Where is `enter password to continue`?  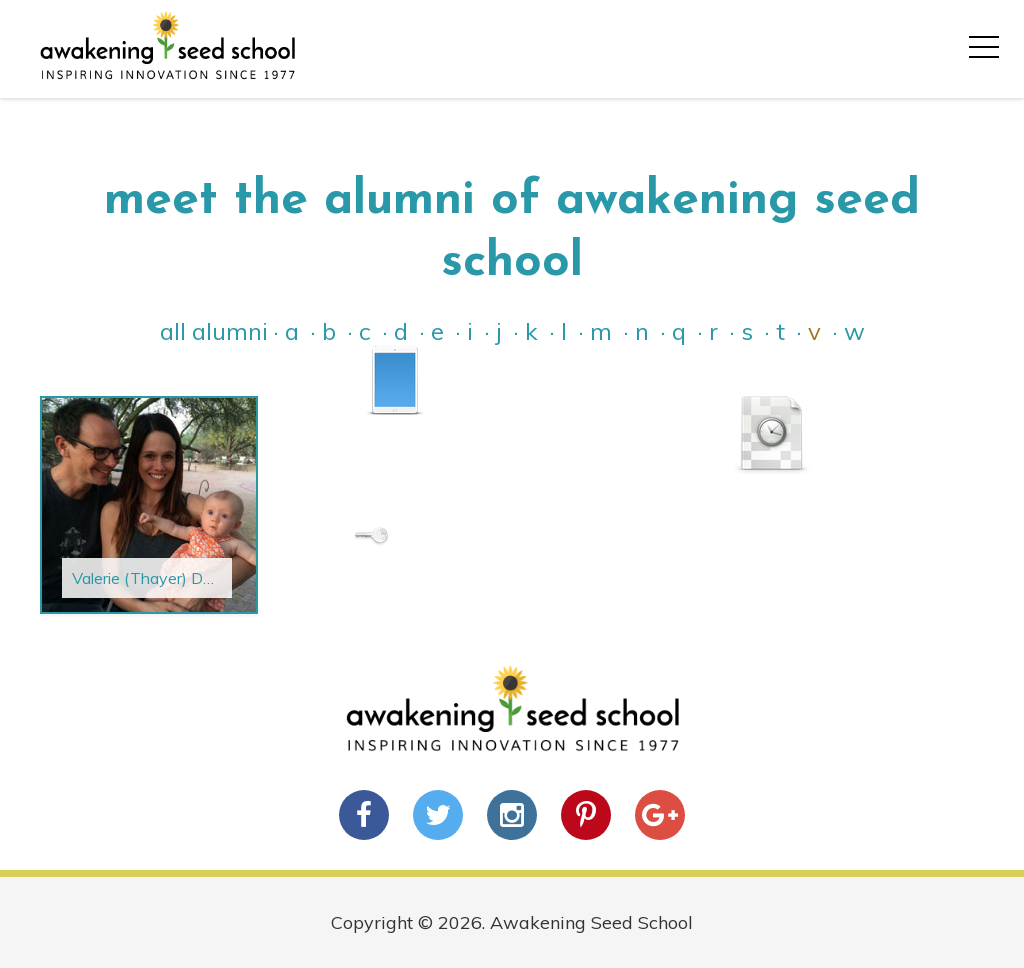
enter password to continue is located at coordinates (371, 535).